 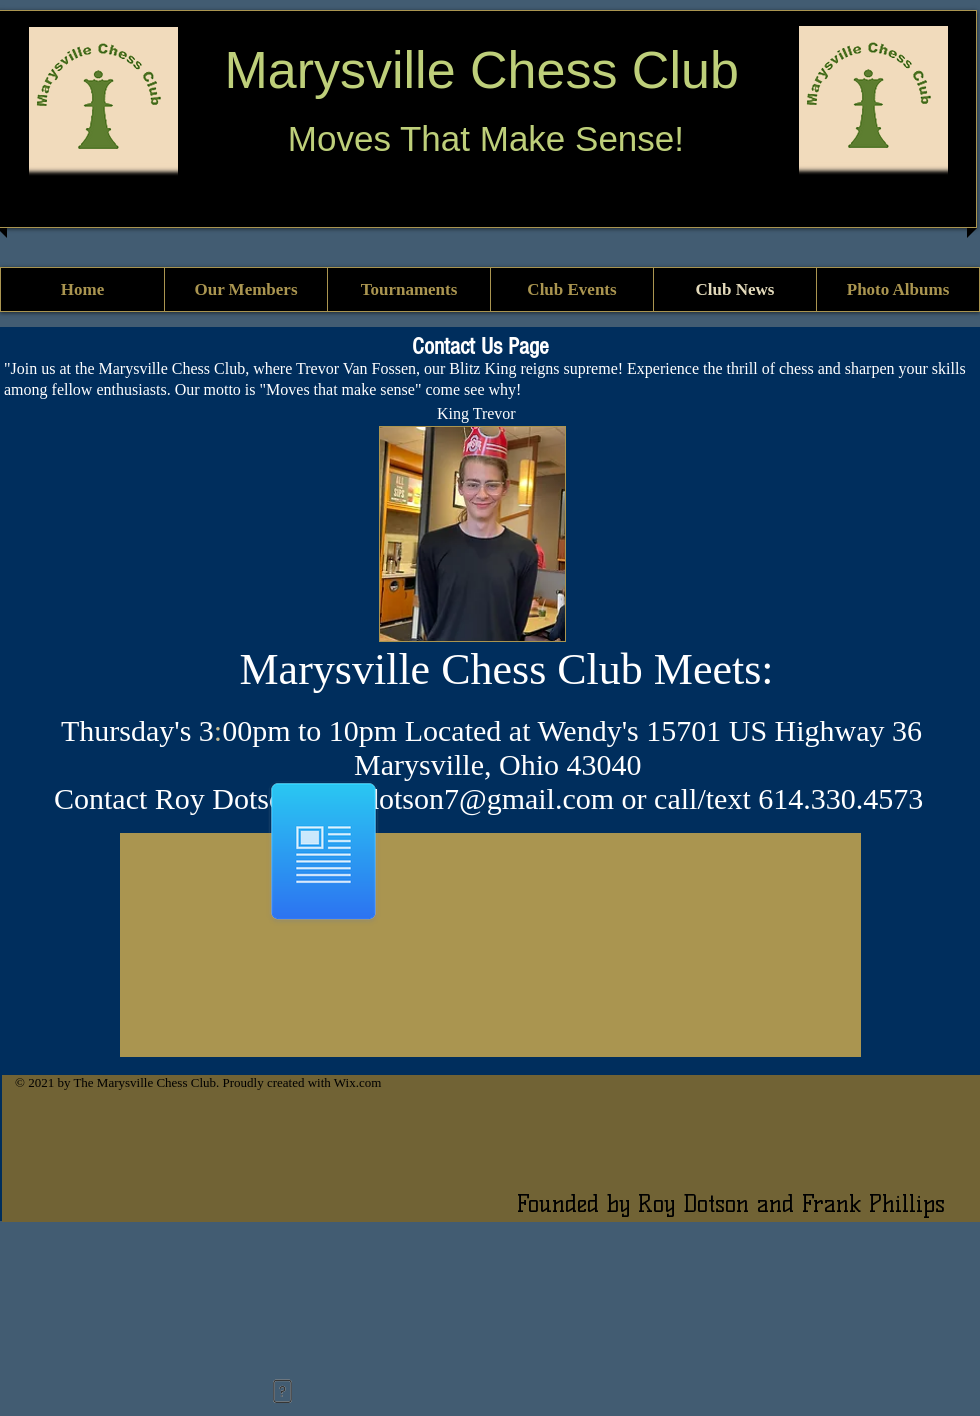 I want to click on access help documentation, so click(x=282, y=1390).